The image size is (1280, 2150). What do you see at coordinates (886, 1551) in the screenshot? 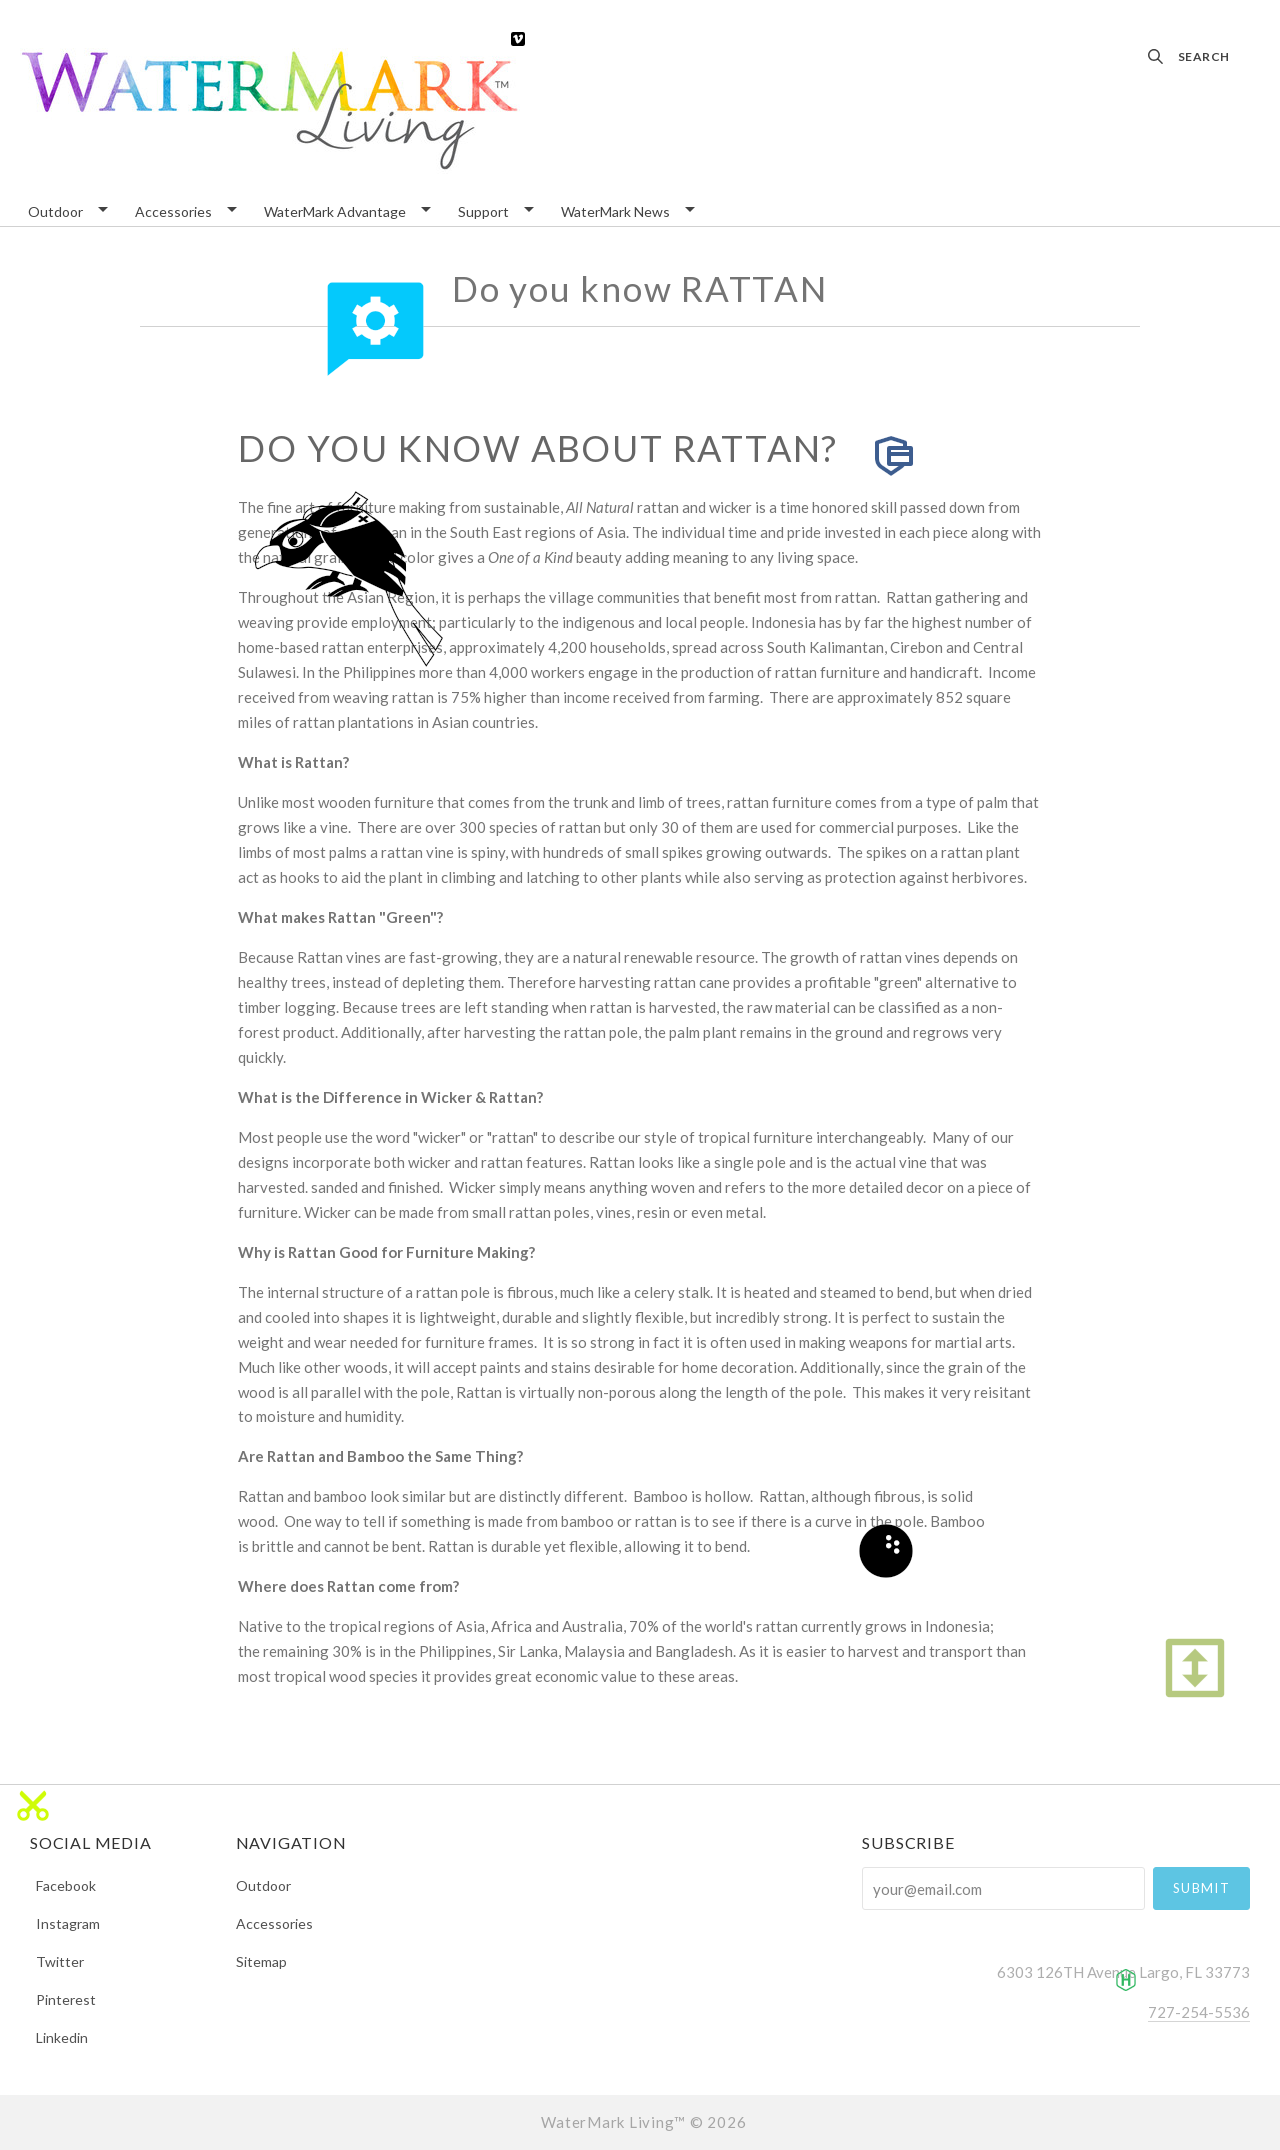
I see `access bowling game or sports app` at bounding box center [886, 1551].